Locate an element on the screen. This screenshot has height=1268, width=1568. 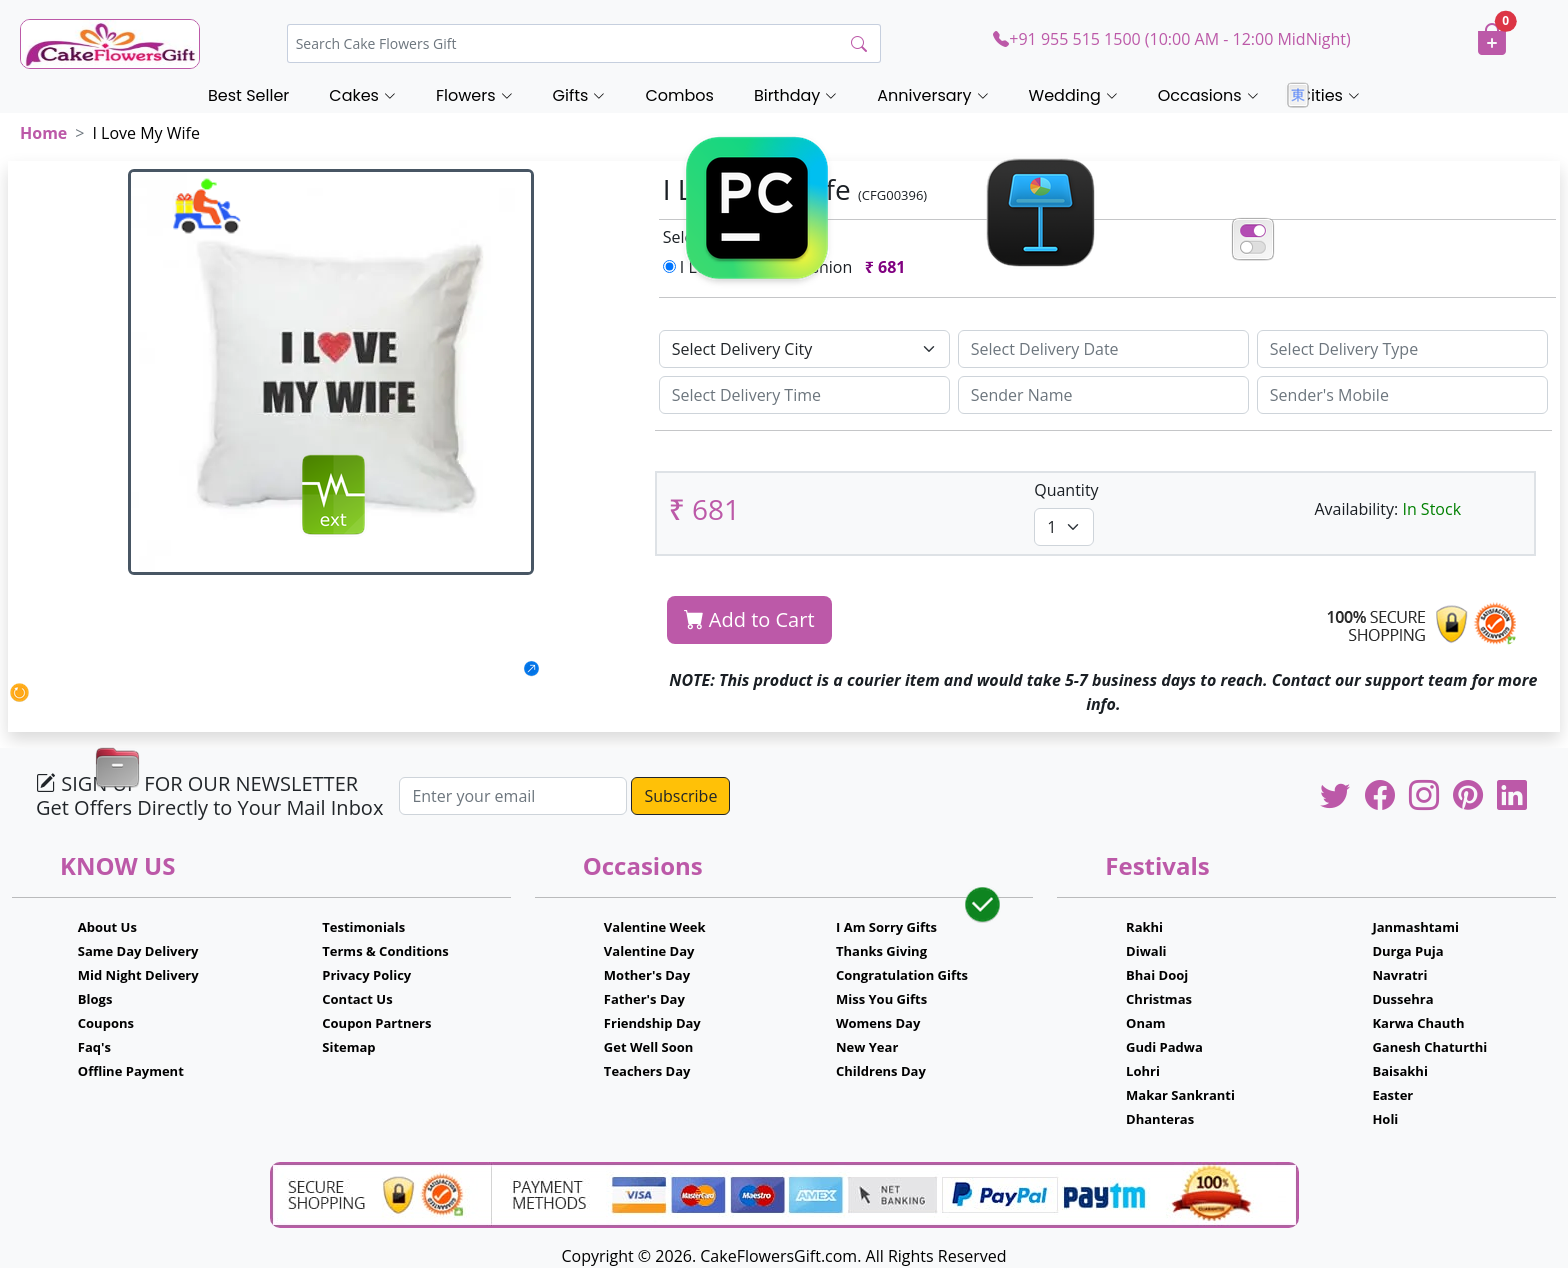
restart the system is located at coordinates (19, 692).